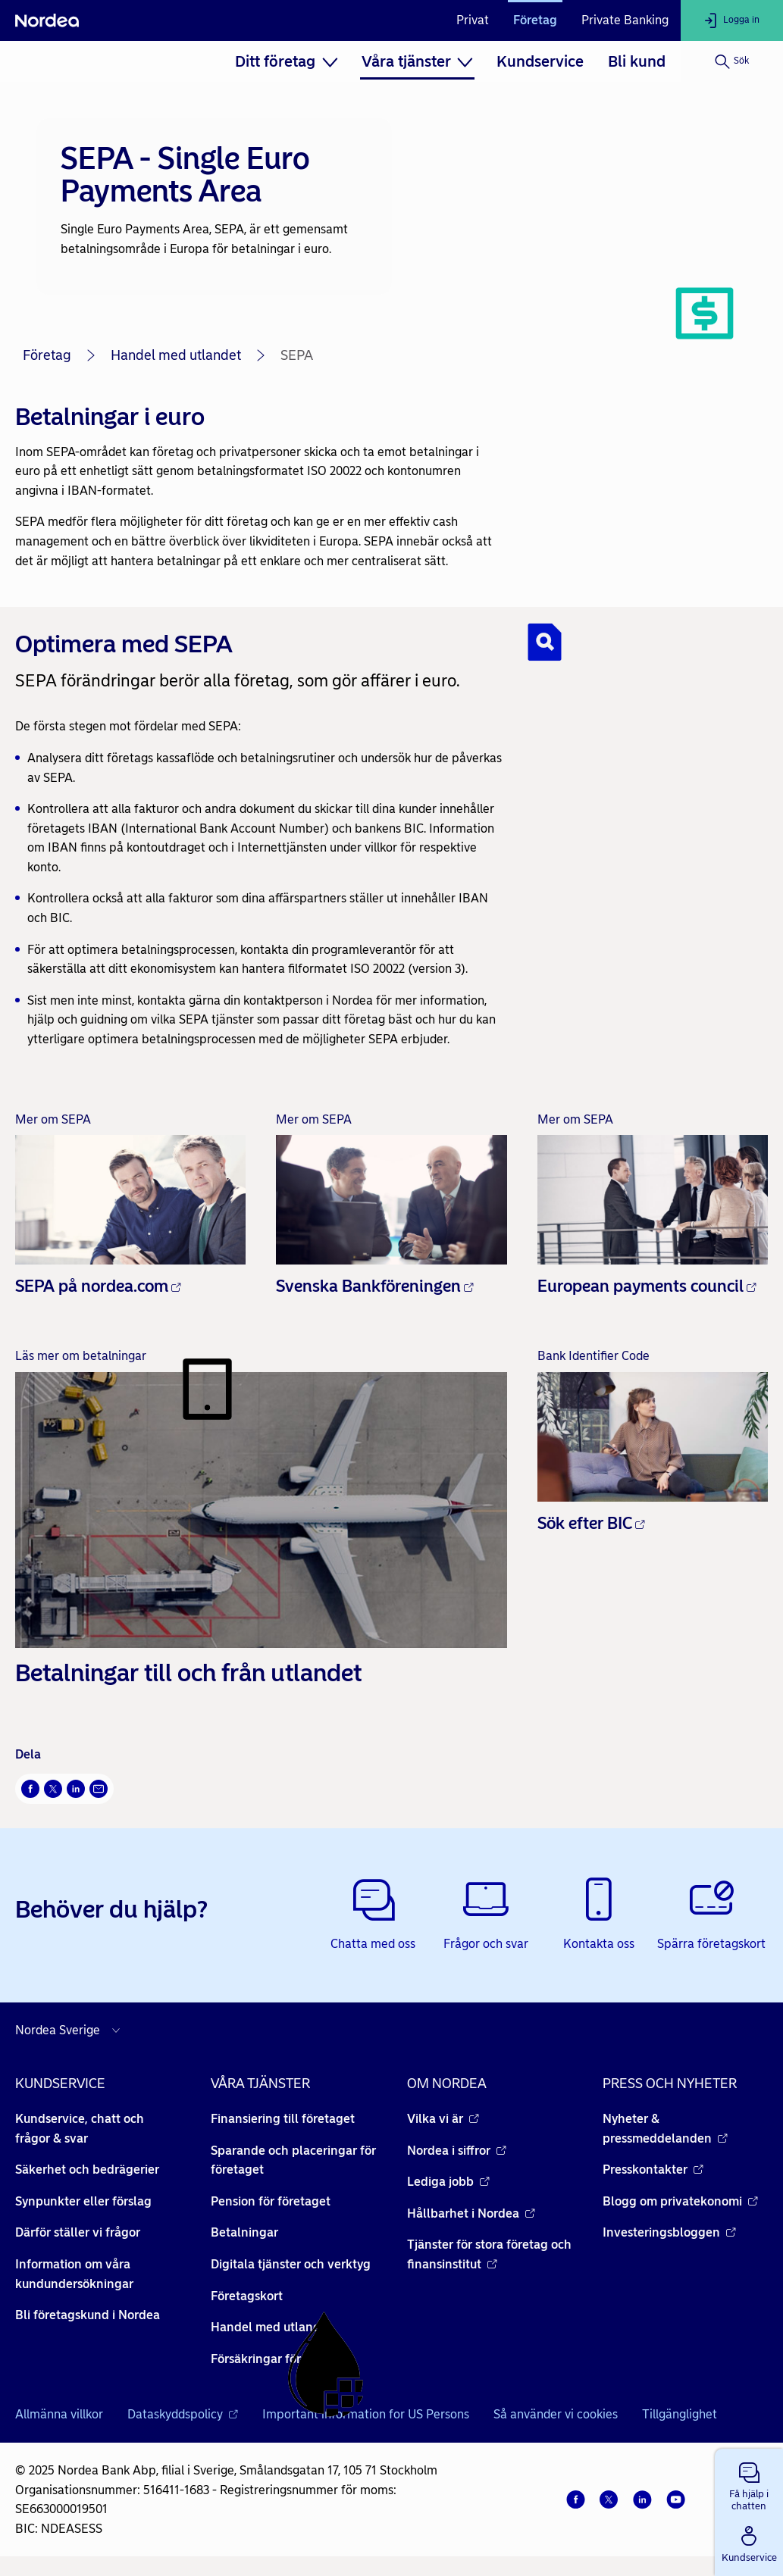 This screenshot has width=783, height=2576. What do you see at coordinates (544, 642) in the screenshot?
I see `search within a document or file` at bounding box center [544, 642].